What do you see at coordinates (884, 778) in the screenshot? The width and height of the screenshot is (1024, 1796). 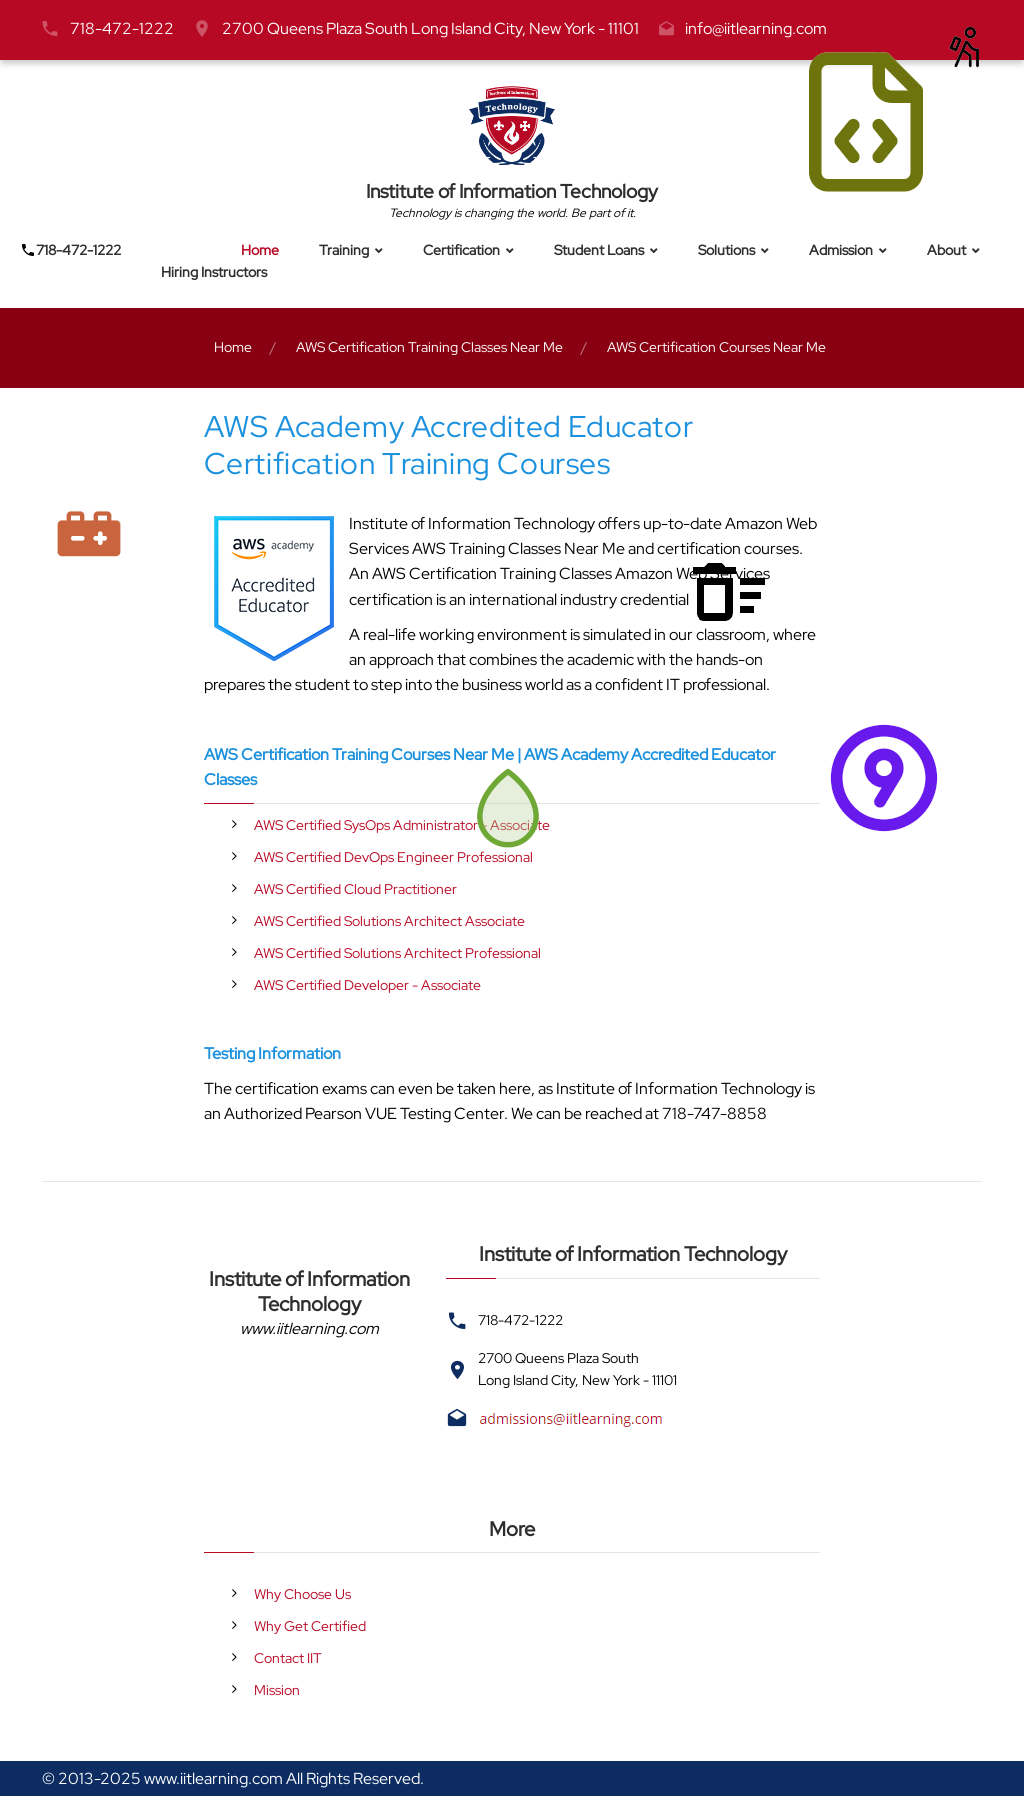 I see `indicates item number nine in a list or sequence` at bounding box center [884, 778].